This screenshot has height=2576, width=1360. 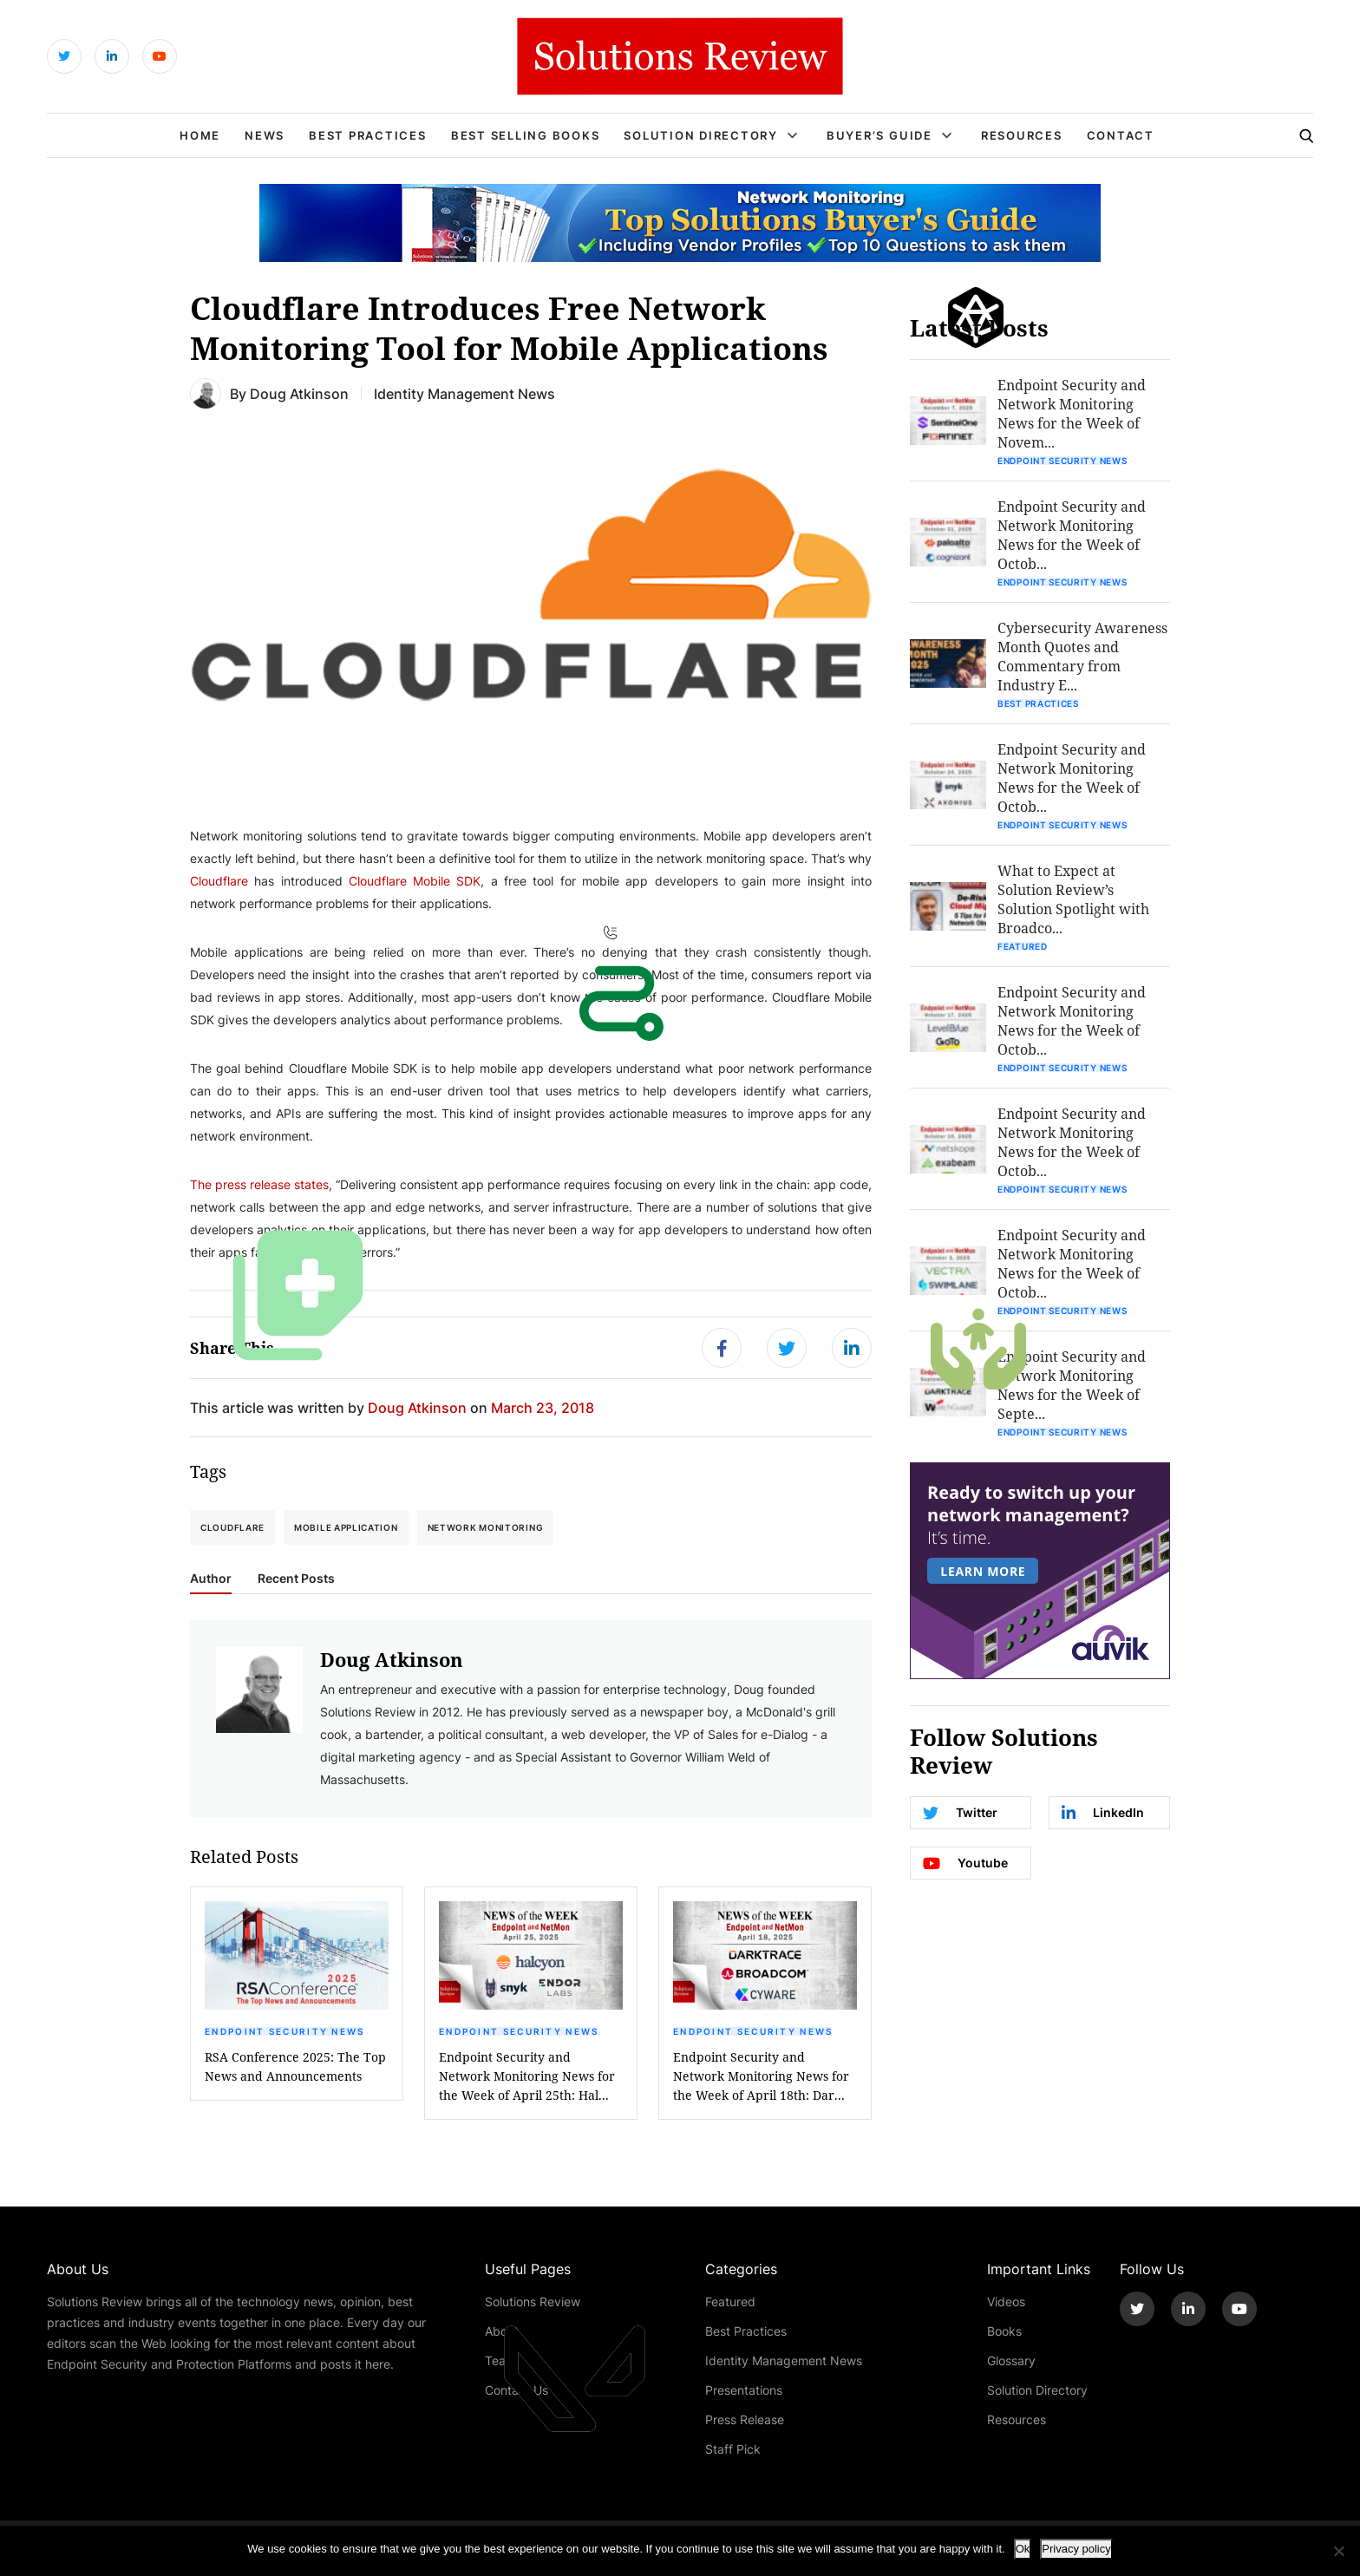 I want to click on view or edit a route path, so click(x=621, y=998).